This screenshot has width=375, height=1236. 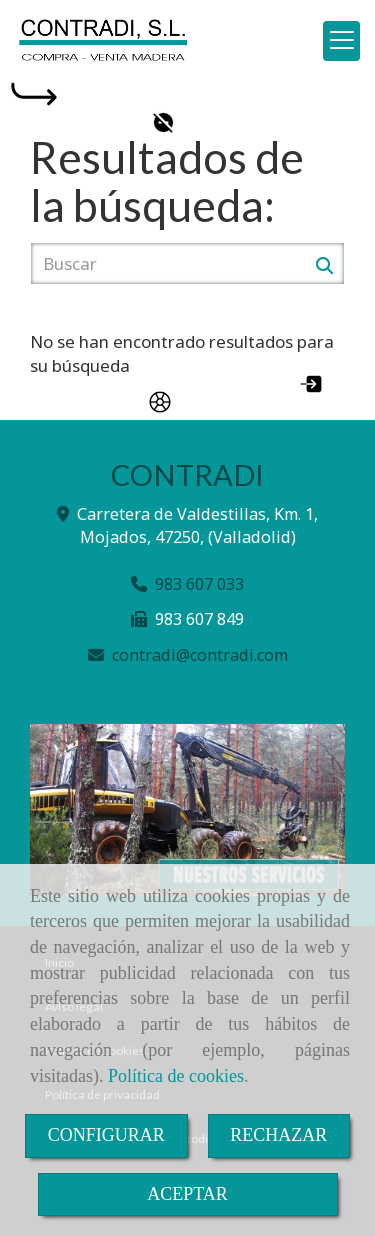 What do you see at coordinates (311, 384) in the screenshot?
I see `log in or sign in to your account` at bounding box center [311, 384].